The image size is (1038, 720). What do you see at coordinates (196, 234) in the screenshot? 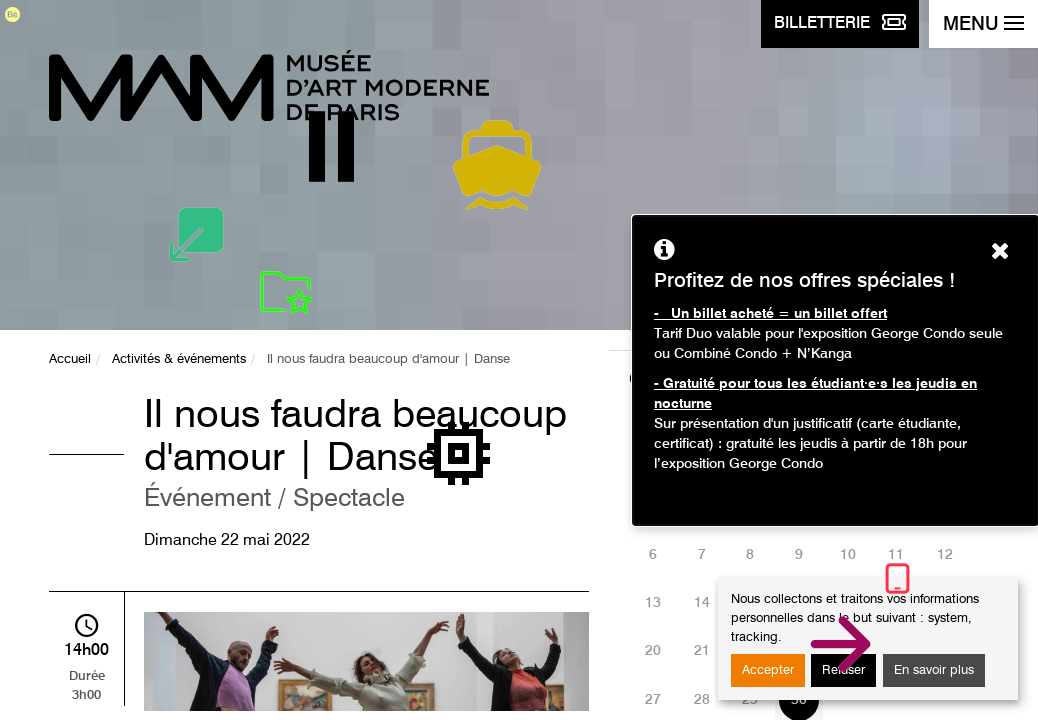
I see `collapse or minimize content` at bounding box center [196, 234].